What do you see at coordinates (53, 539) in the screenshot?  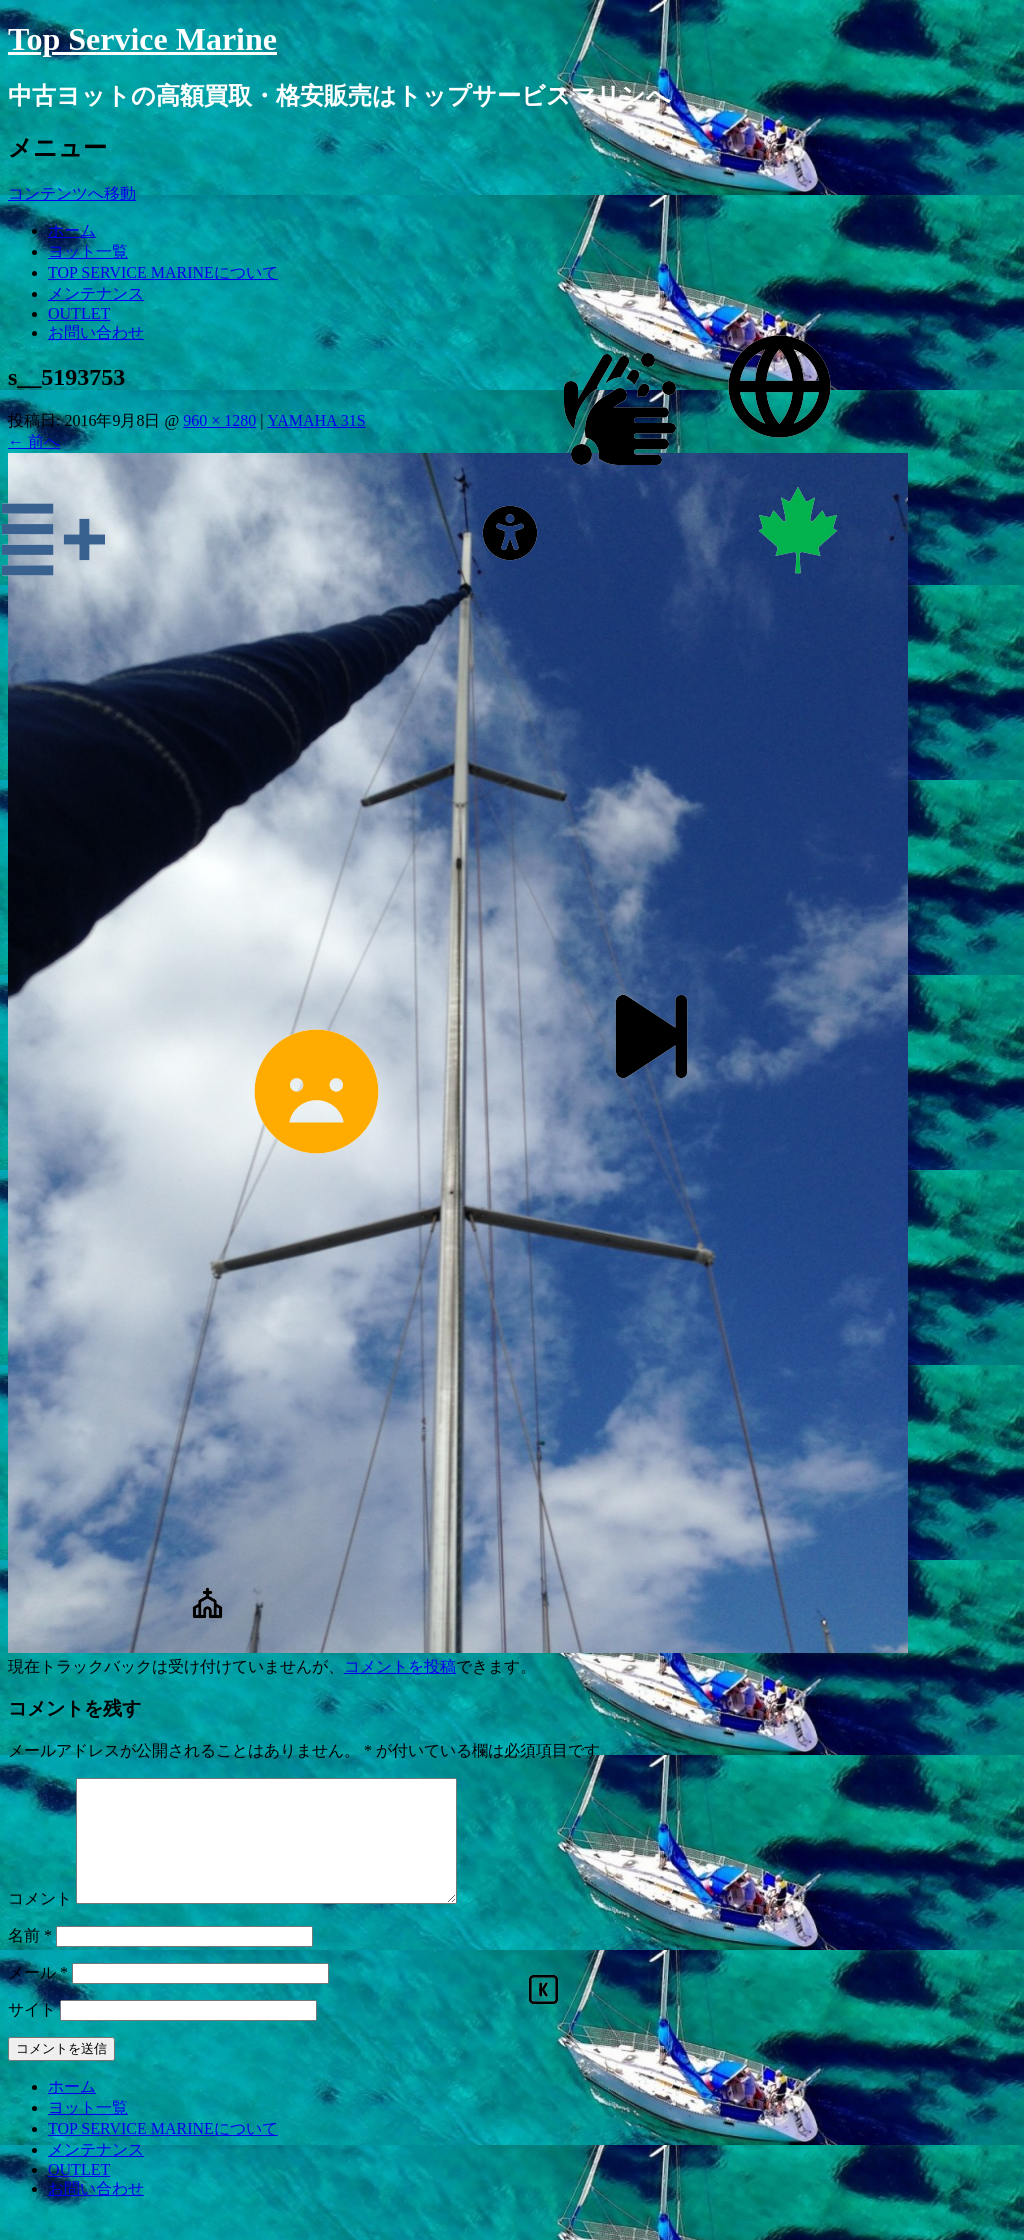 I see `add a new item to the list` at bounding box center [53, 539].